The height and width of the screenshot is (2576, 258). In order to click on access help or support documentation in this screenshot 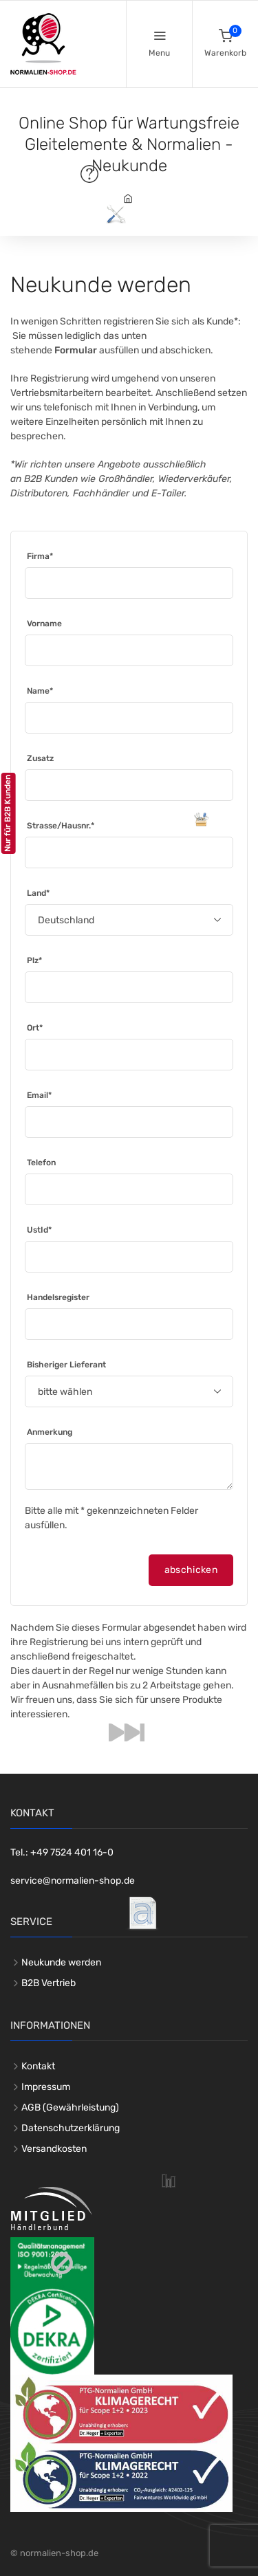, I will do `click(89, 174)`.